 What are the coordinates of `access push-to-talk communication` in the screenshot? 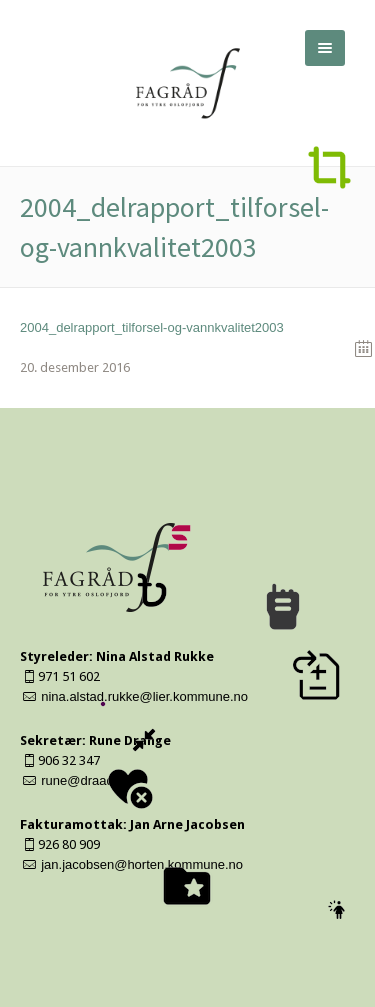 It's located at (283, 608).